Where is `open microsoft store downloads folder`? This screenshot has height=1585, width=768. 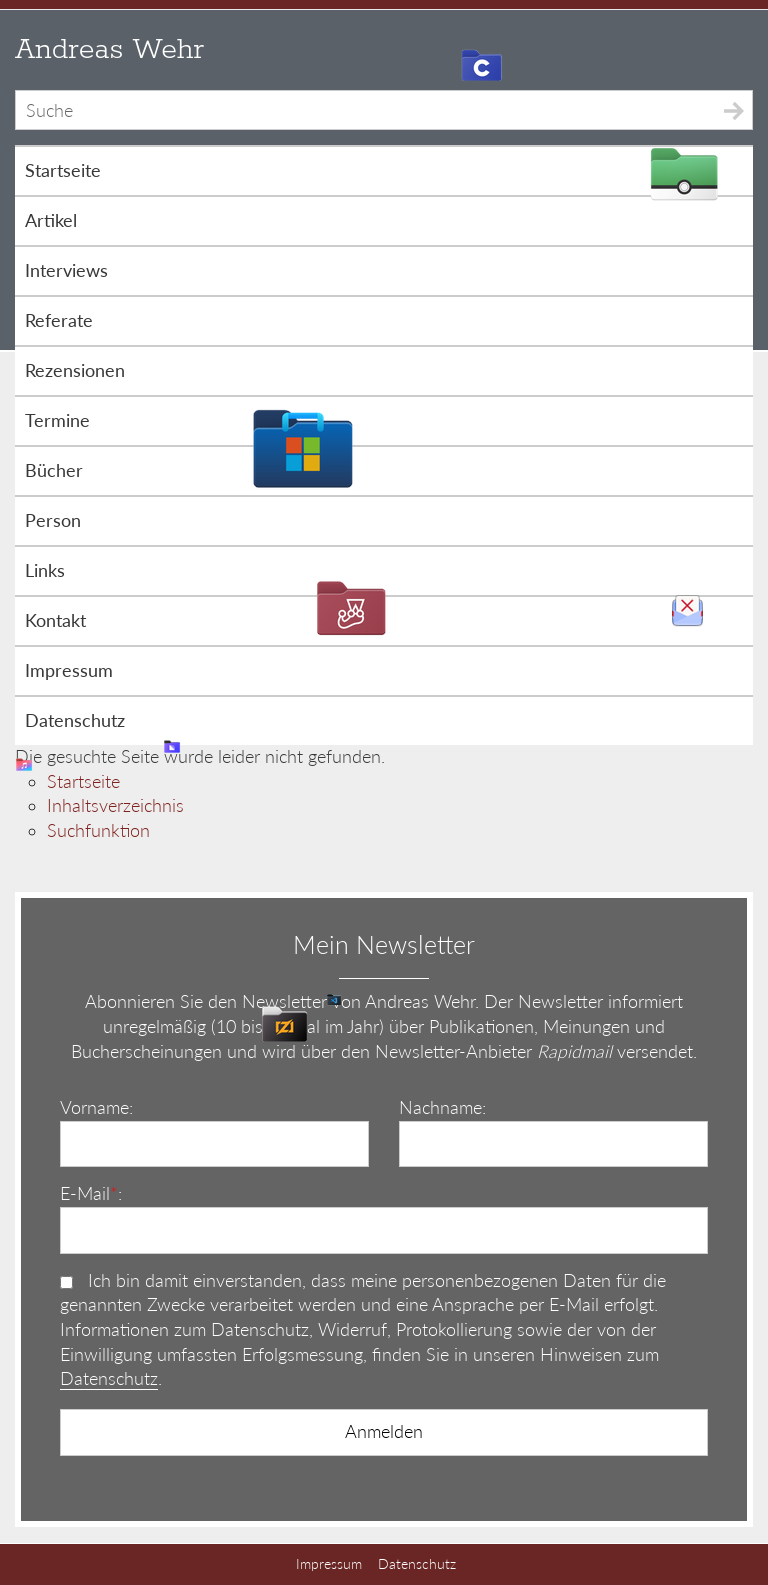 open microsoft store downloads folder is located at coordinates (302, 451).